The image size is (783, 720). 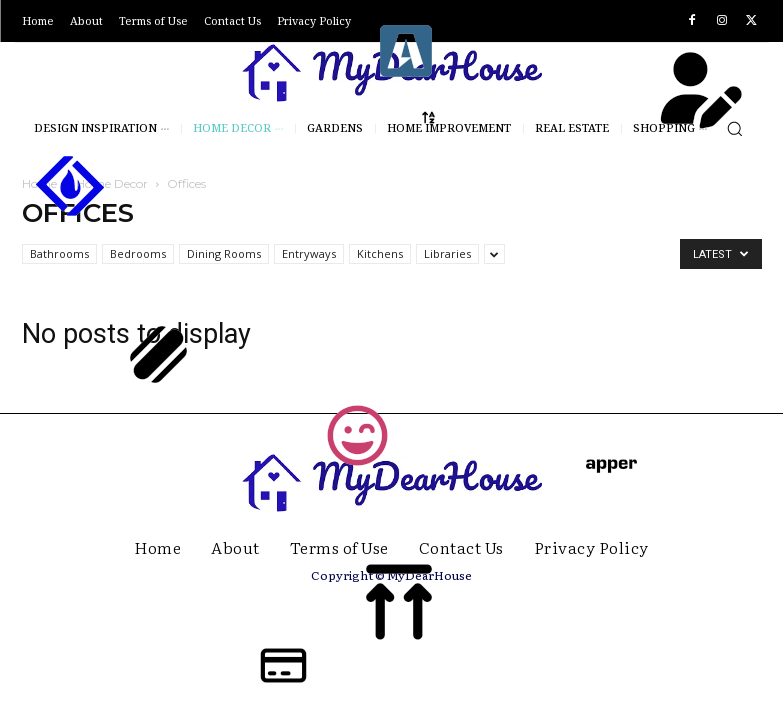 What do you see at coordinates (283, 665) in the screenshot?
I see `manage payment methods` at bounding box center [283, 665].